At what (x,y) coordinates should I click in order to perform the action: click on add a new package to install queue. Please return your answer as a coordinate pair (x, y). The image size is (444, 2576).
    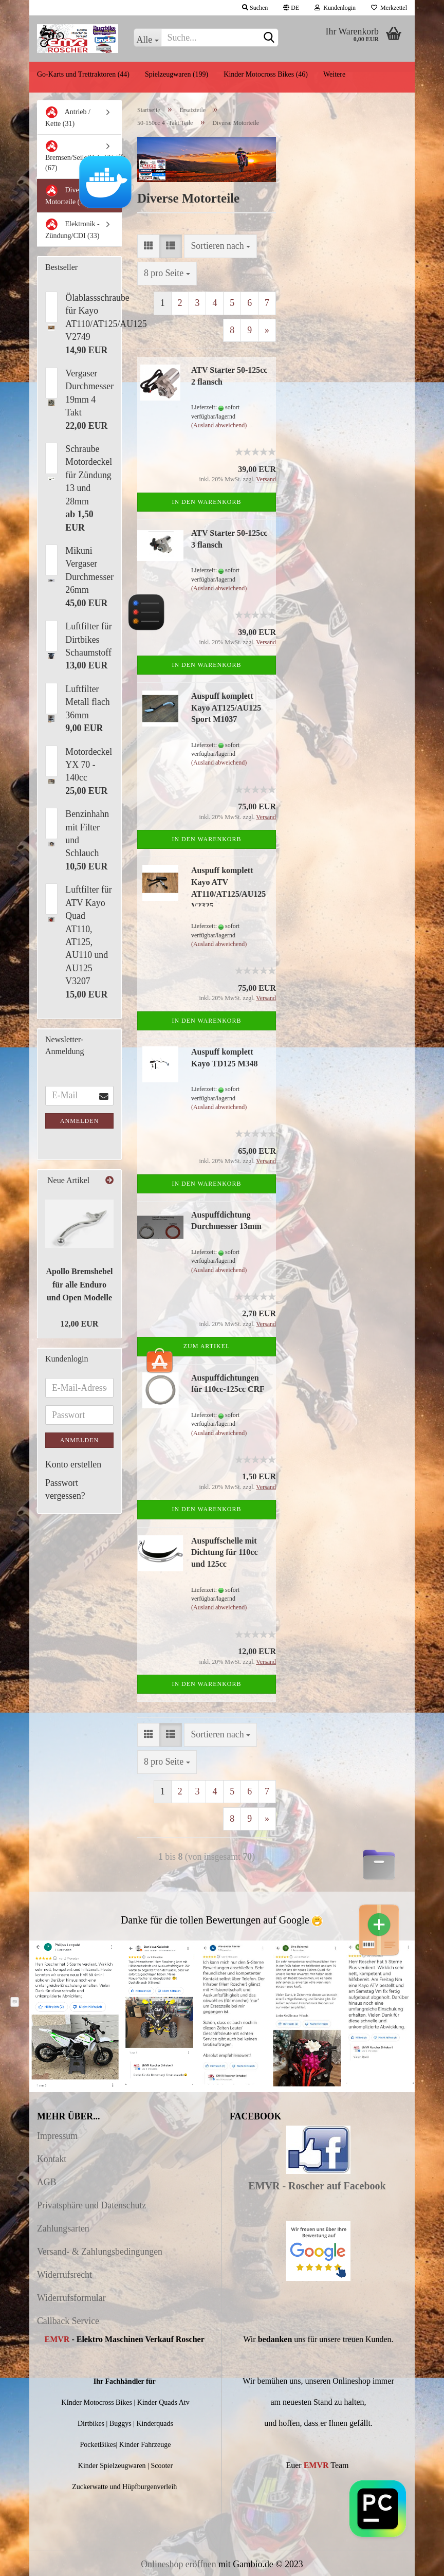
    Looking at the image, I should click on (379, 1930).